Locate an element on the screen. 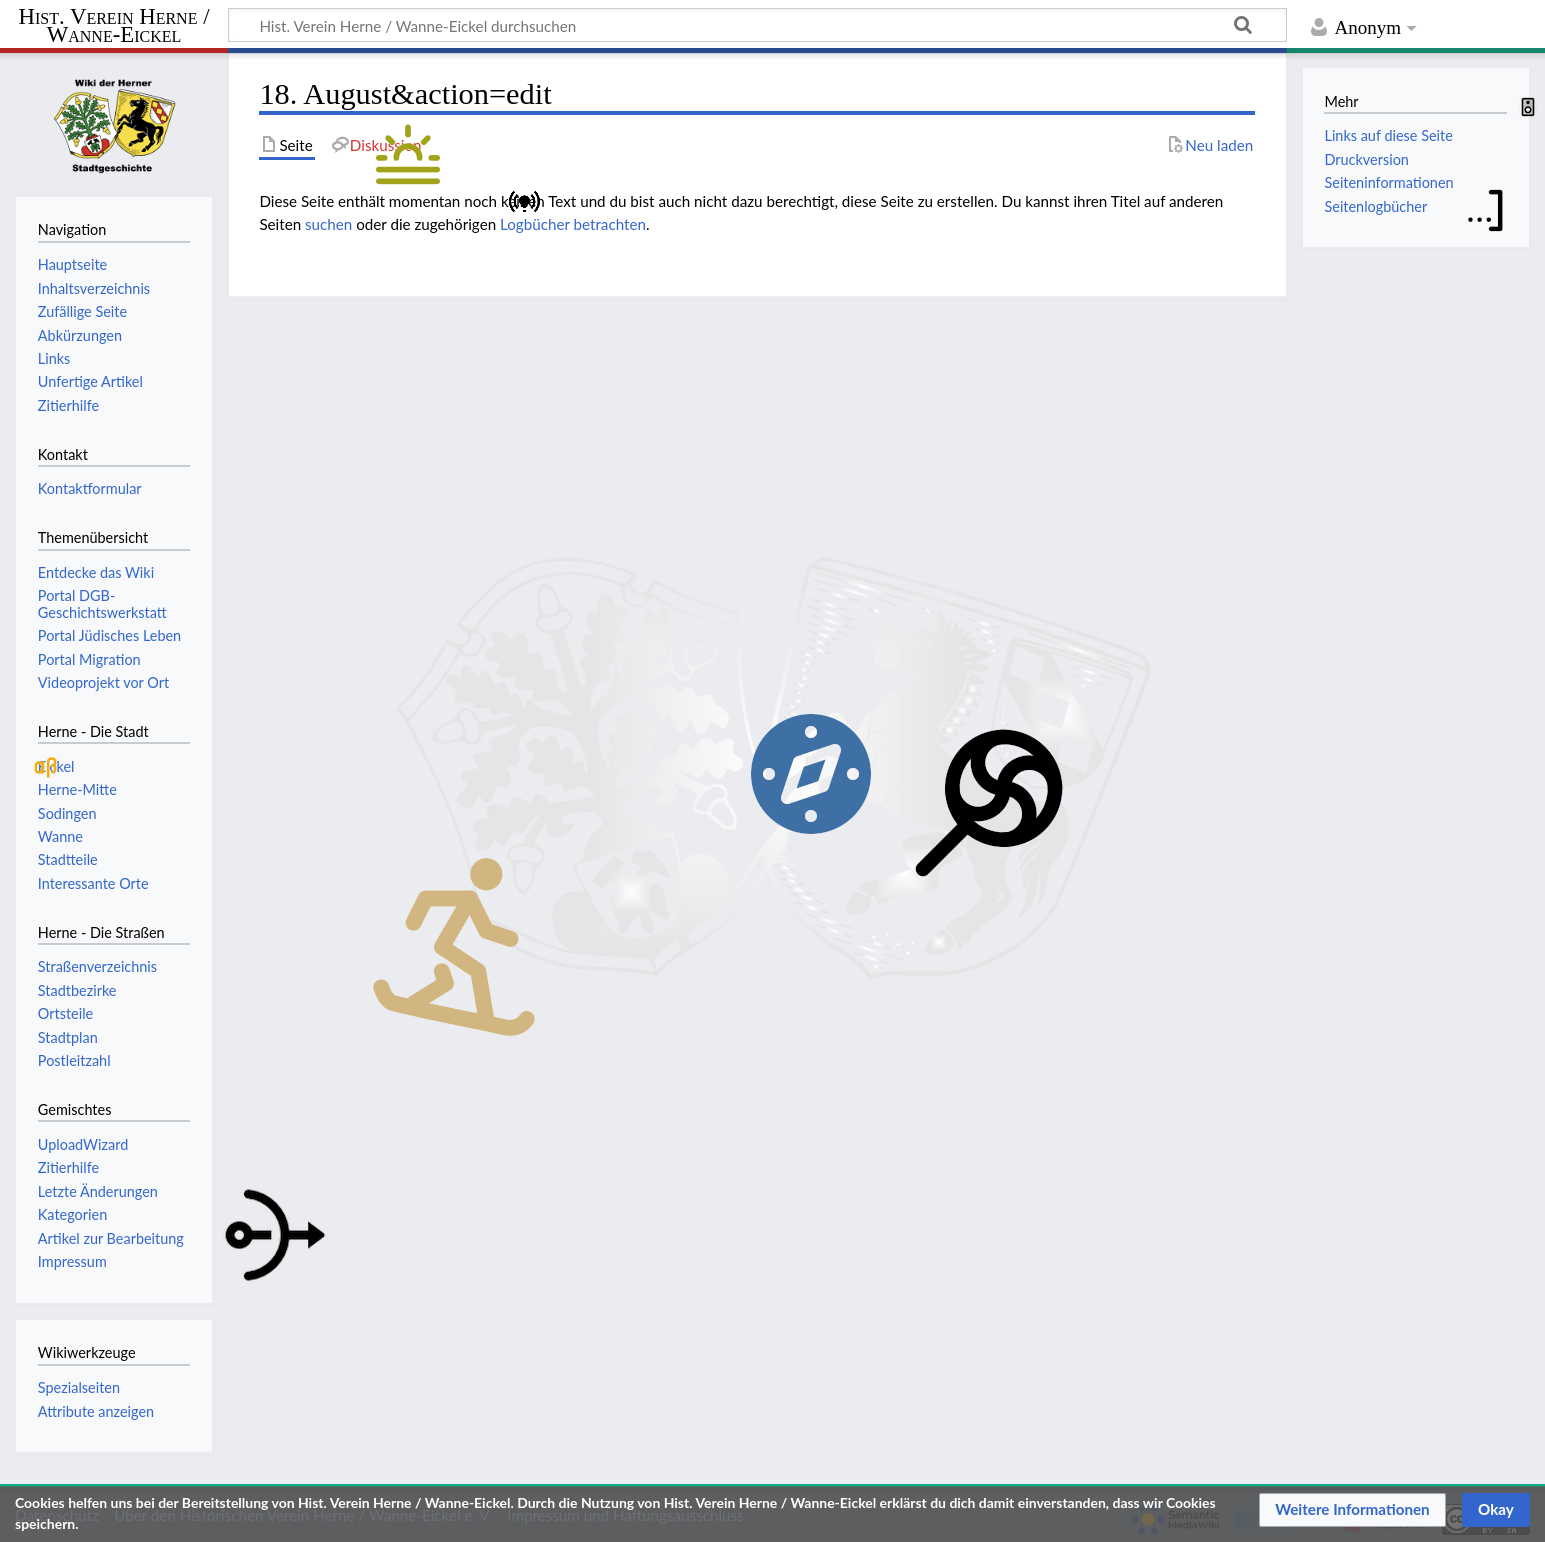  adjust speaker or audio output settings is located at coordinates (1528, 107).